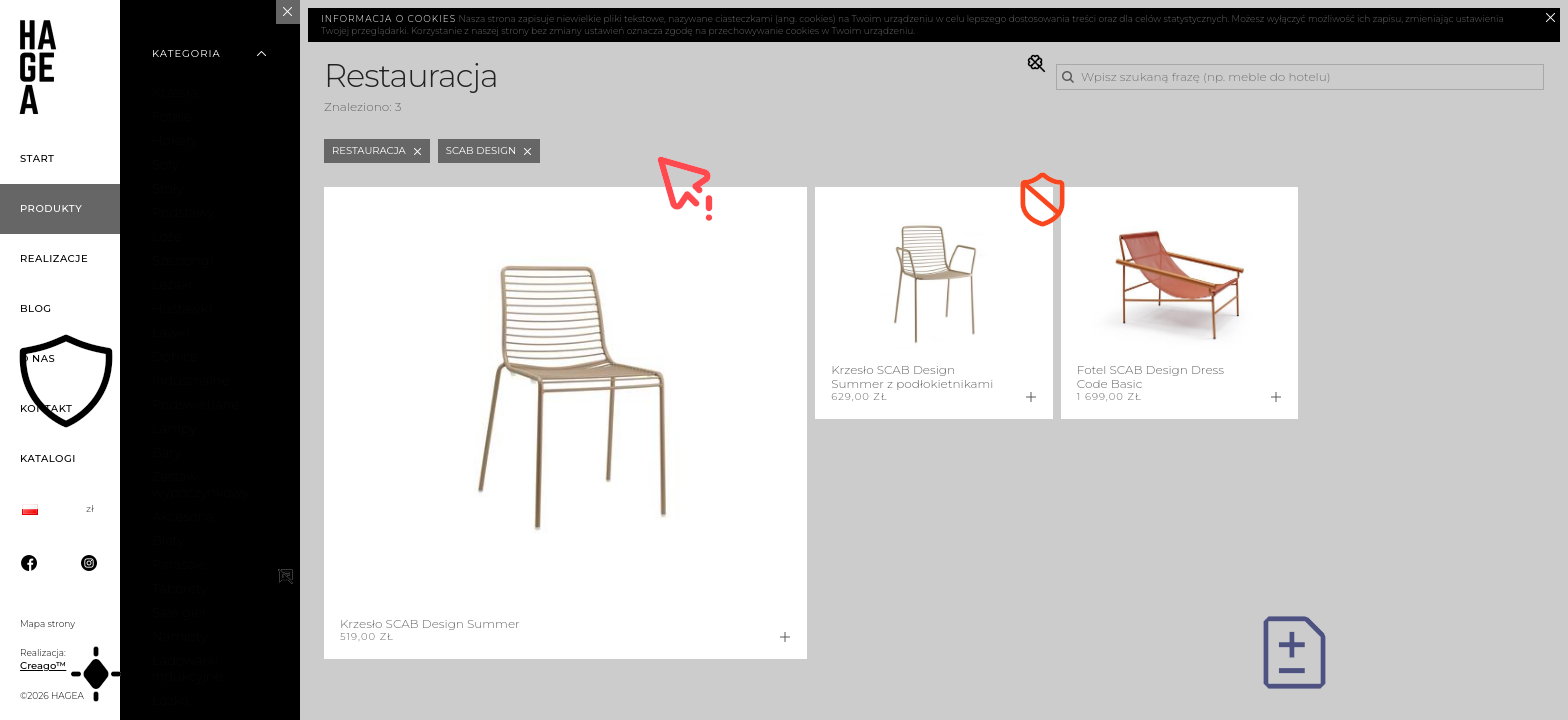 This screenshot has width=1568, height=720. Describe the element at coordinates (286, 576) in the screenshot. I see `mute or disable speaker notes` at that location.